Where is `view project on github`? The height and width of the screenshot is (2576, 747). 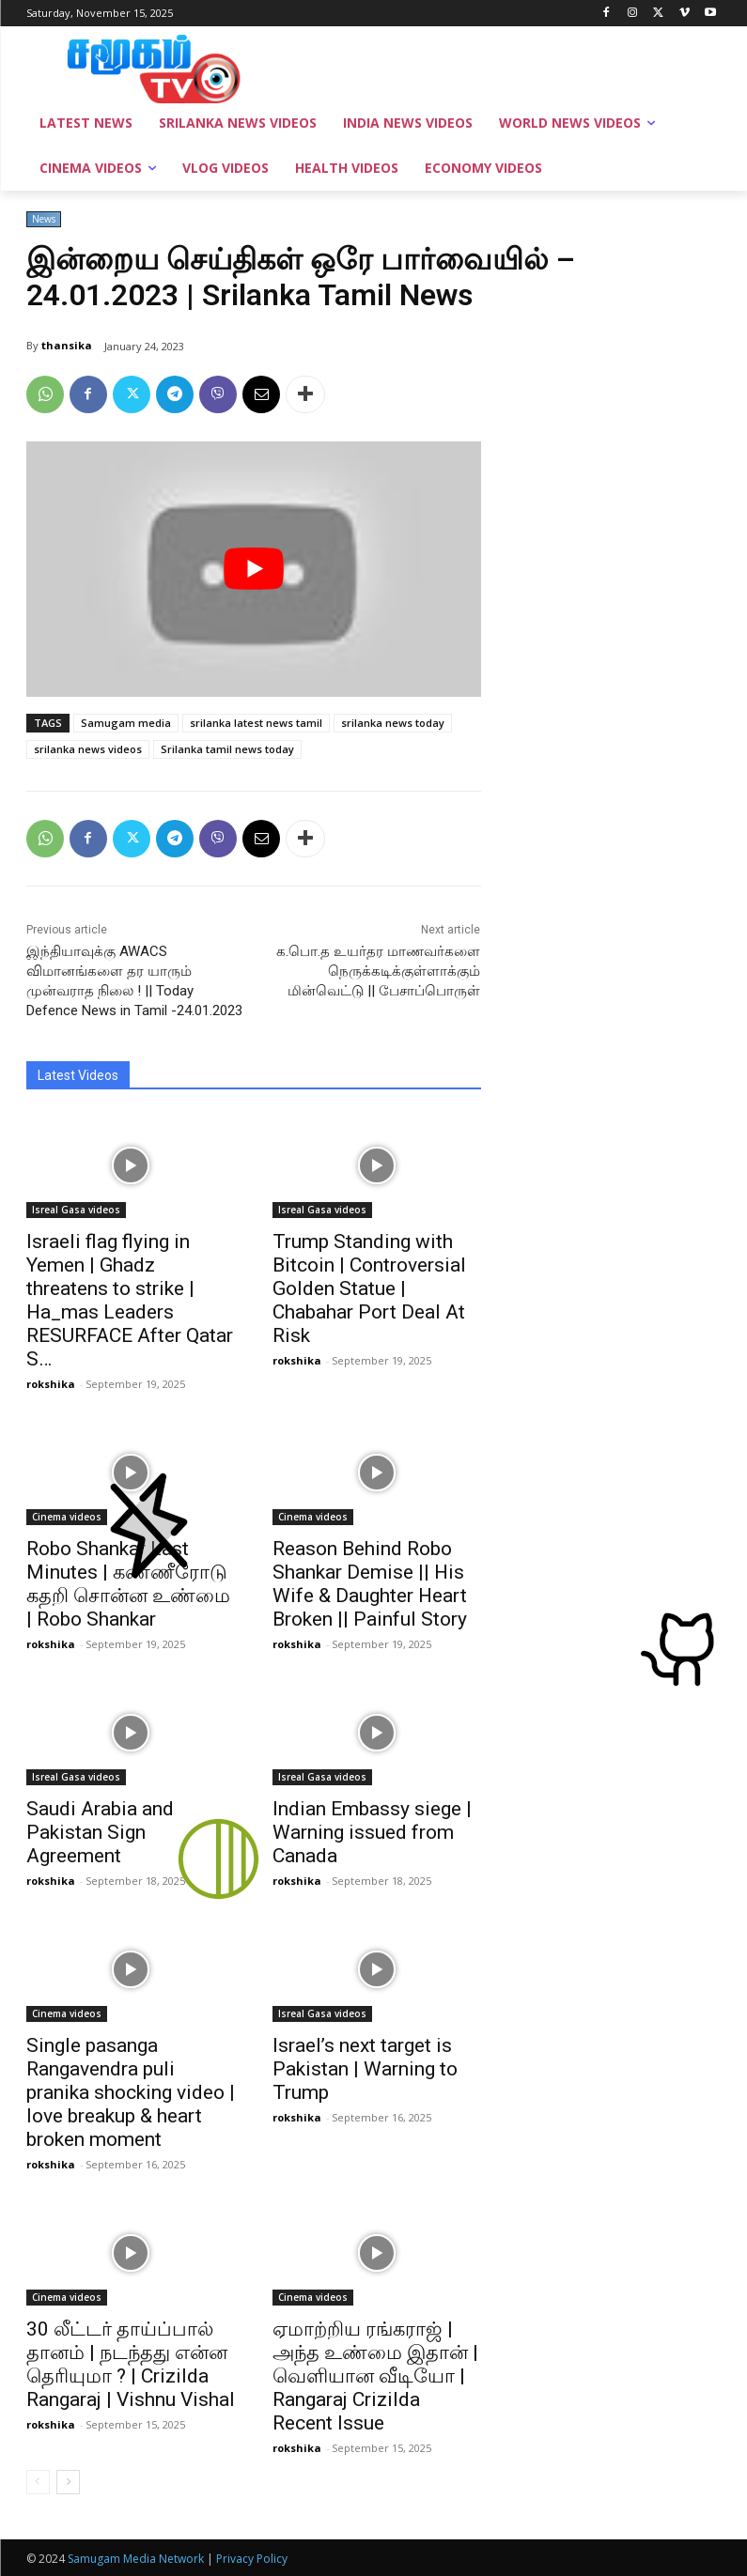
view project on github is located at coordinates (684, 1648).